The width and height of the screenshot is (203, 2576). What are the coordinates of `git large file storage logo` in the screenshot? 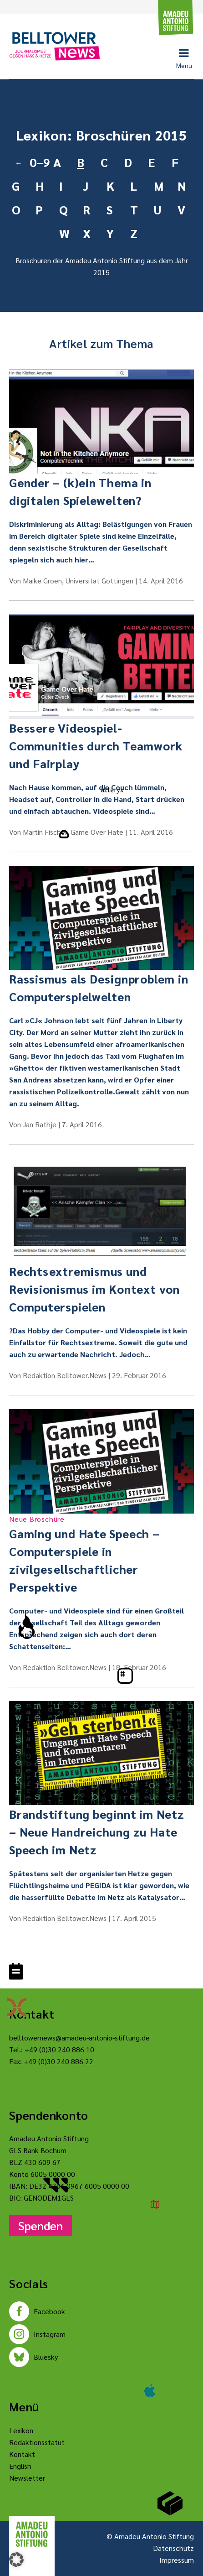 It's located at (170, 2503).